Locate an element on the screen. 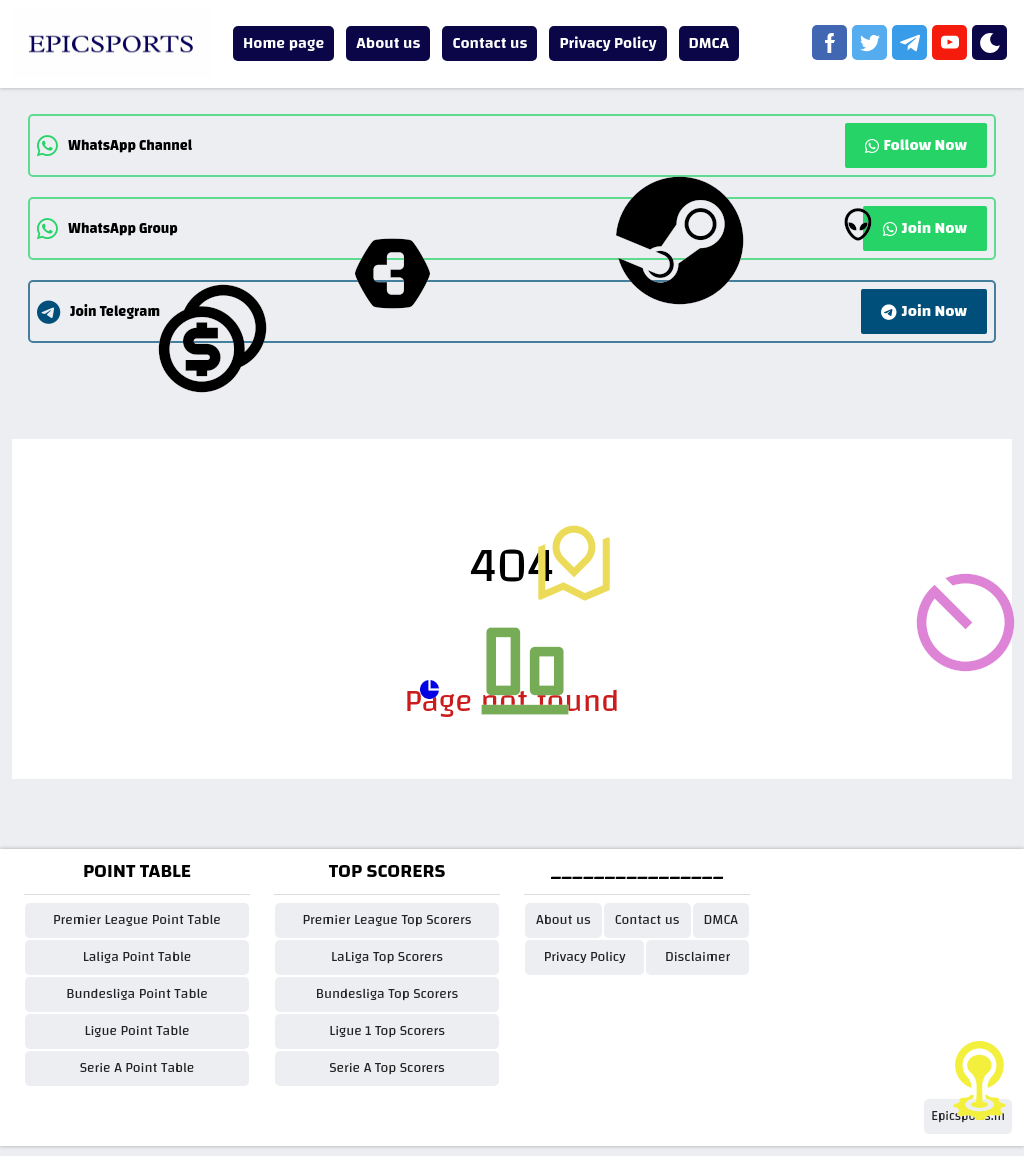 The width and height of the screenshot is (1024, 1156). cloudron platform logo is located at coordinates (392, 273).